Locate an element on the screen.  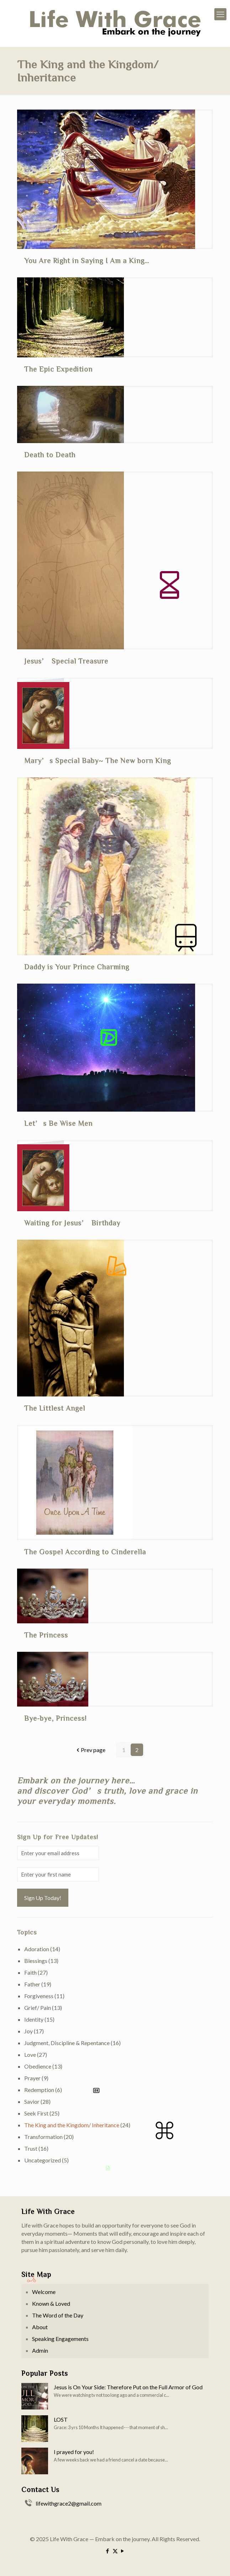
view file details or description is located at coordinates (108, 2168).